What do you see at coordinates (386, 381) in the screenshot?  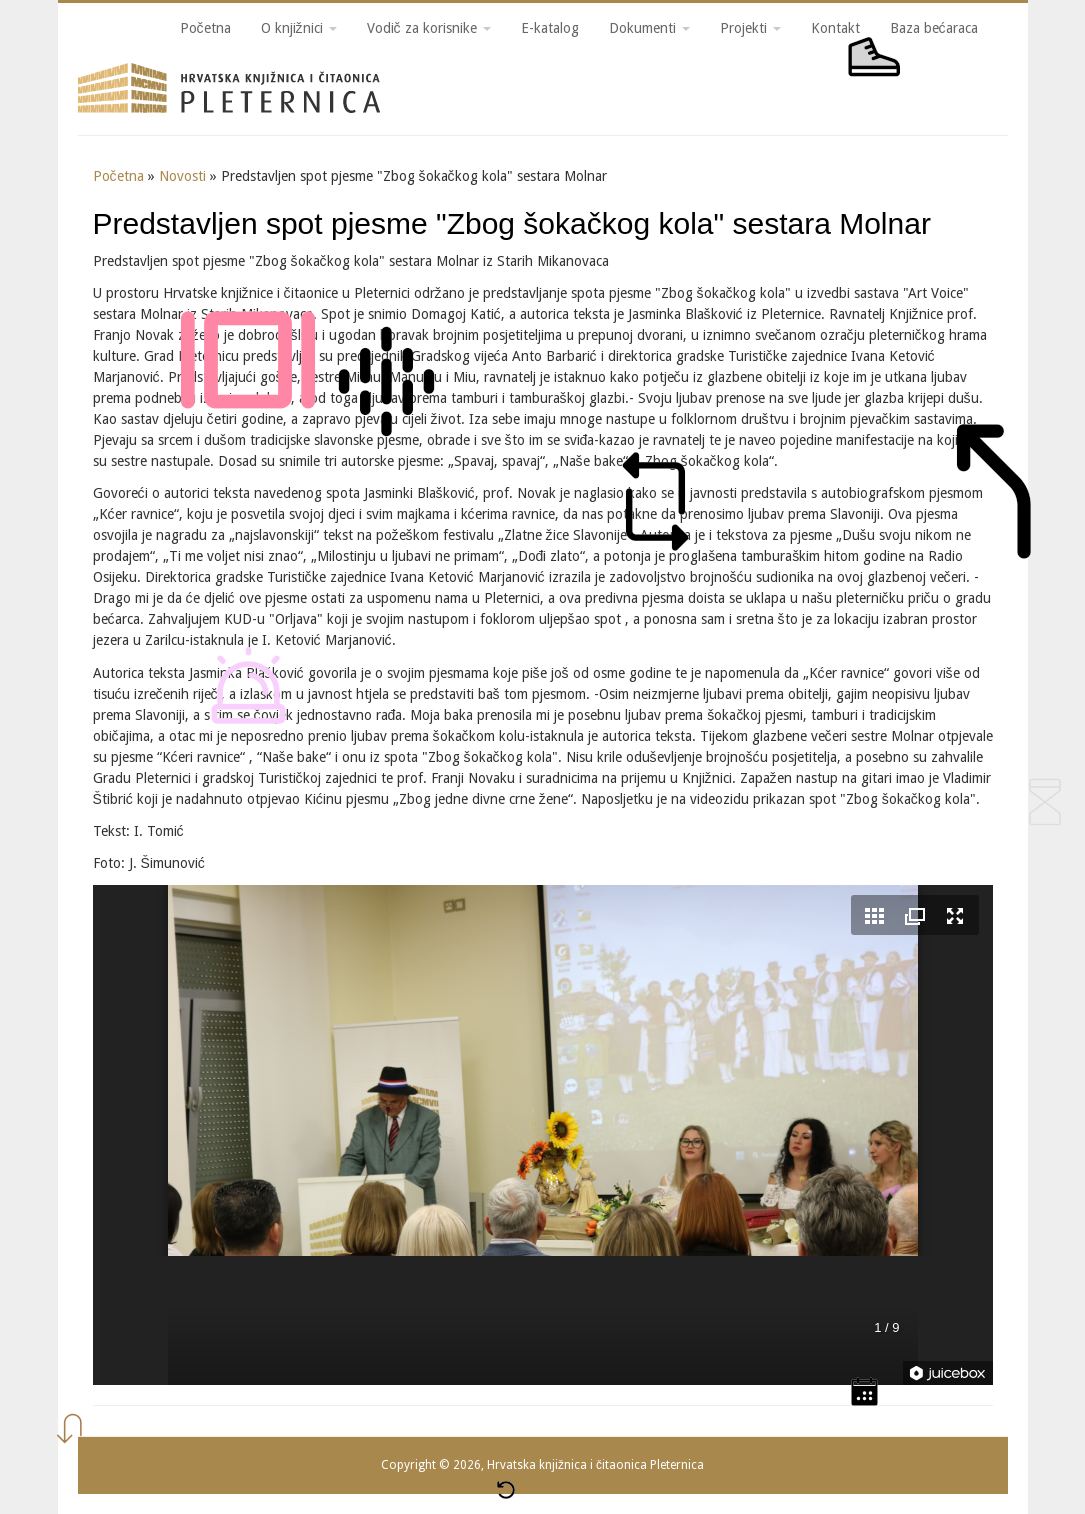 I see `open google podcasts app` at bounding box center [386, 381].